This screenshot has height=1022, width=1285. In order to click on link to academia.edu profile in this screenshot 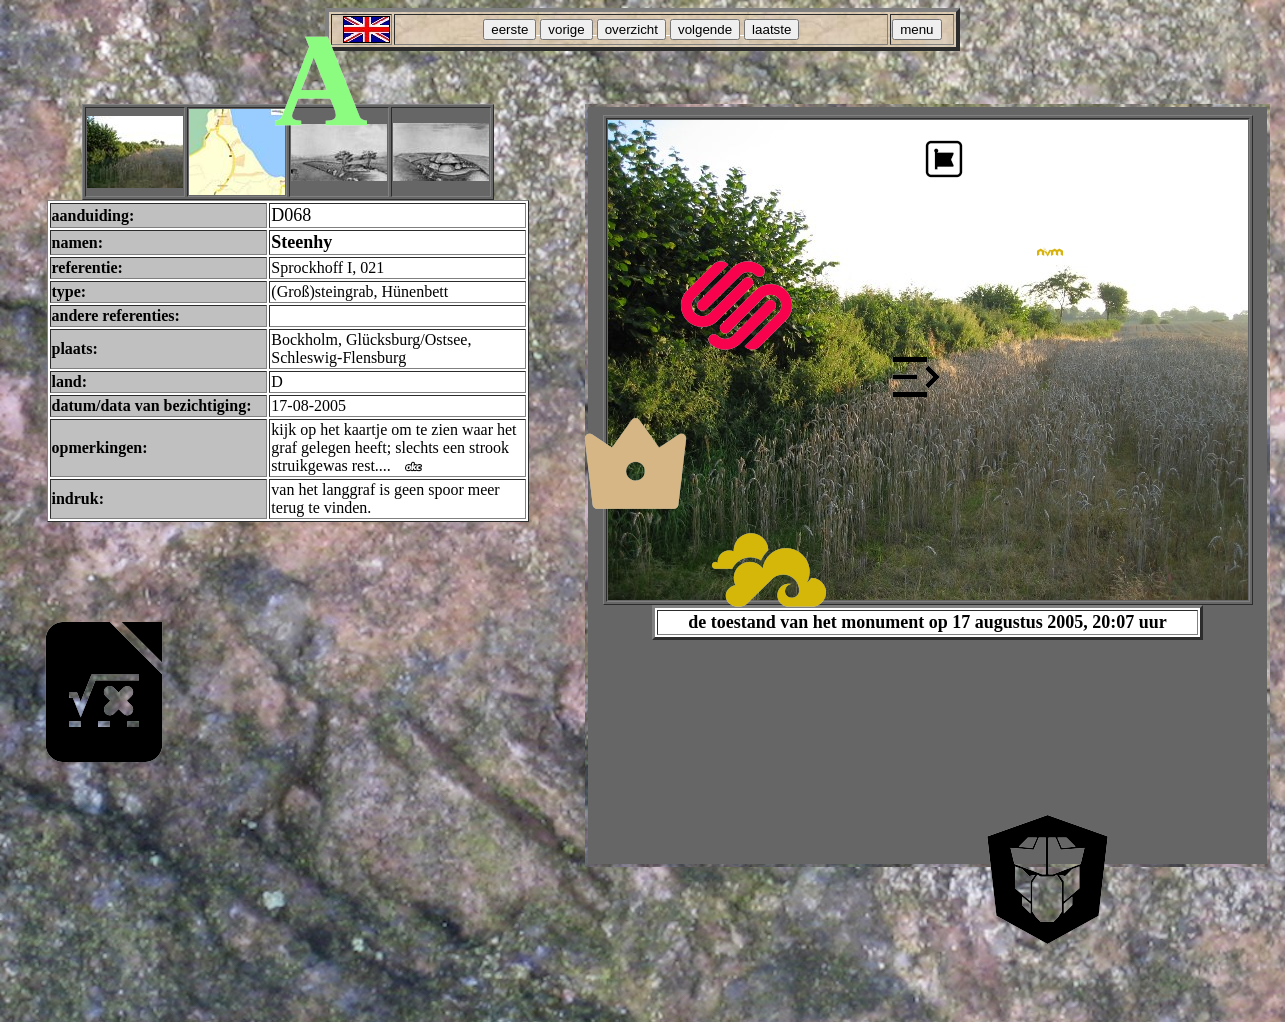, I will do `click(321, 81)`.